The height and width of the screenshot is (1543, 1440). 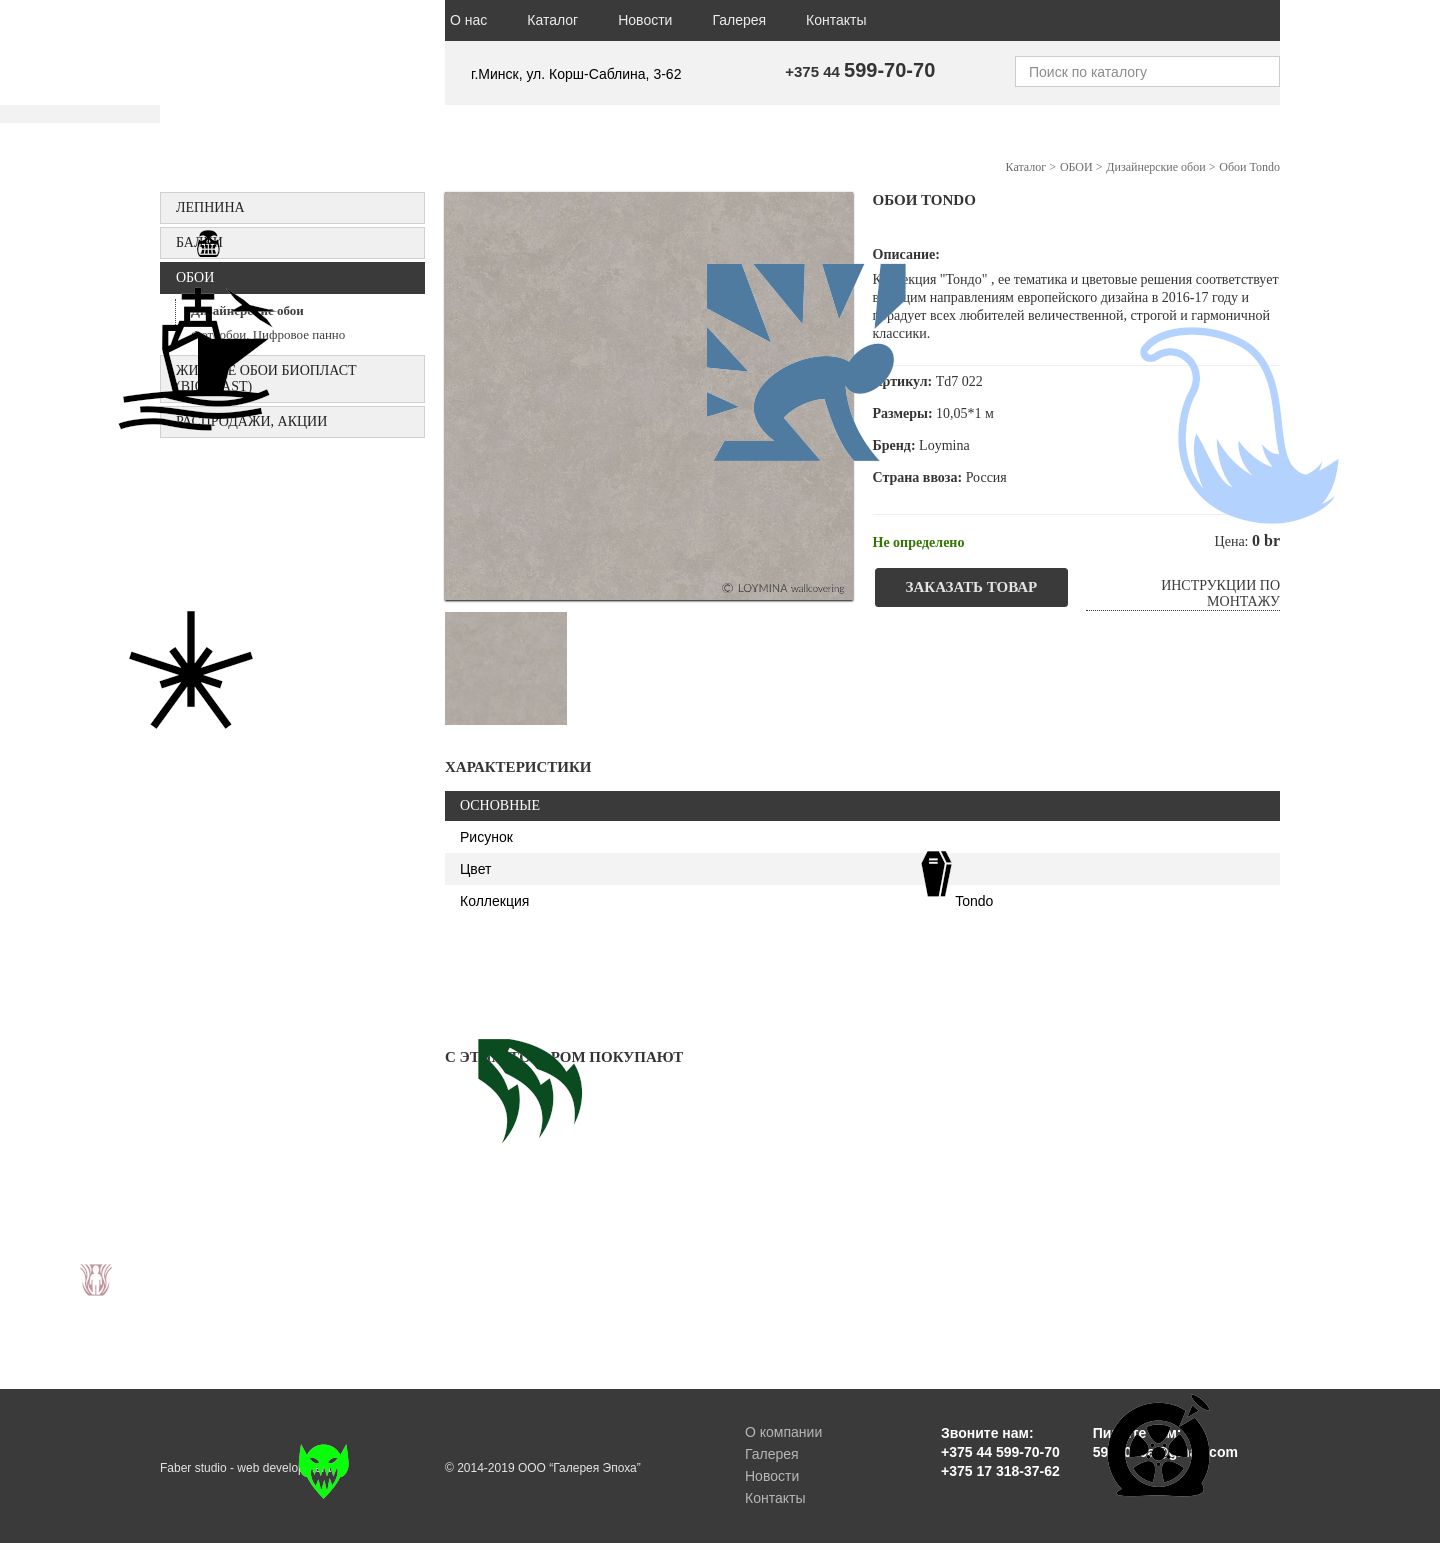 What do you see at coordinates (806, 364) in the screenshot?
I see `indicates oppression or overwhelming force in gameplay` at bounding box center [806, 364].